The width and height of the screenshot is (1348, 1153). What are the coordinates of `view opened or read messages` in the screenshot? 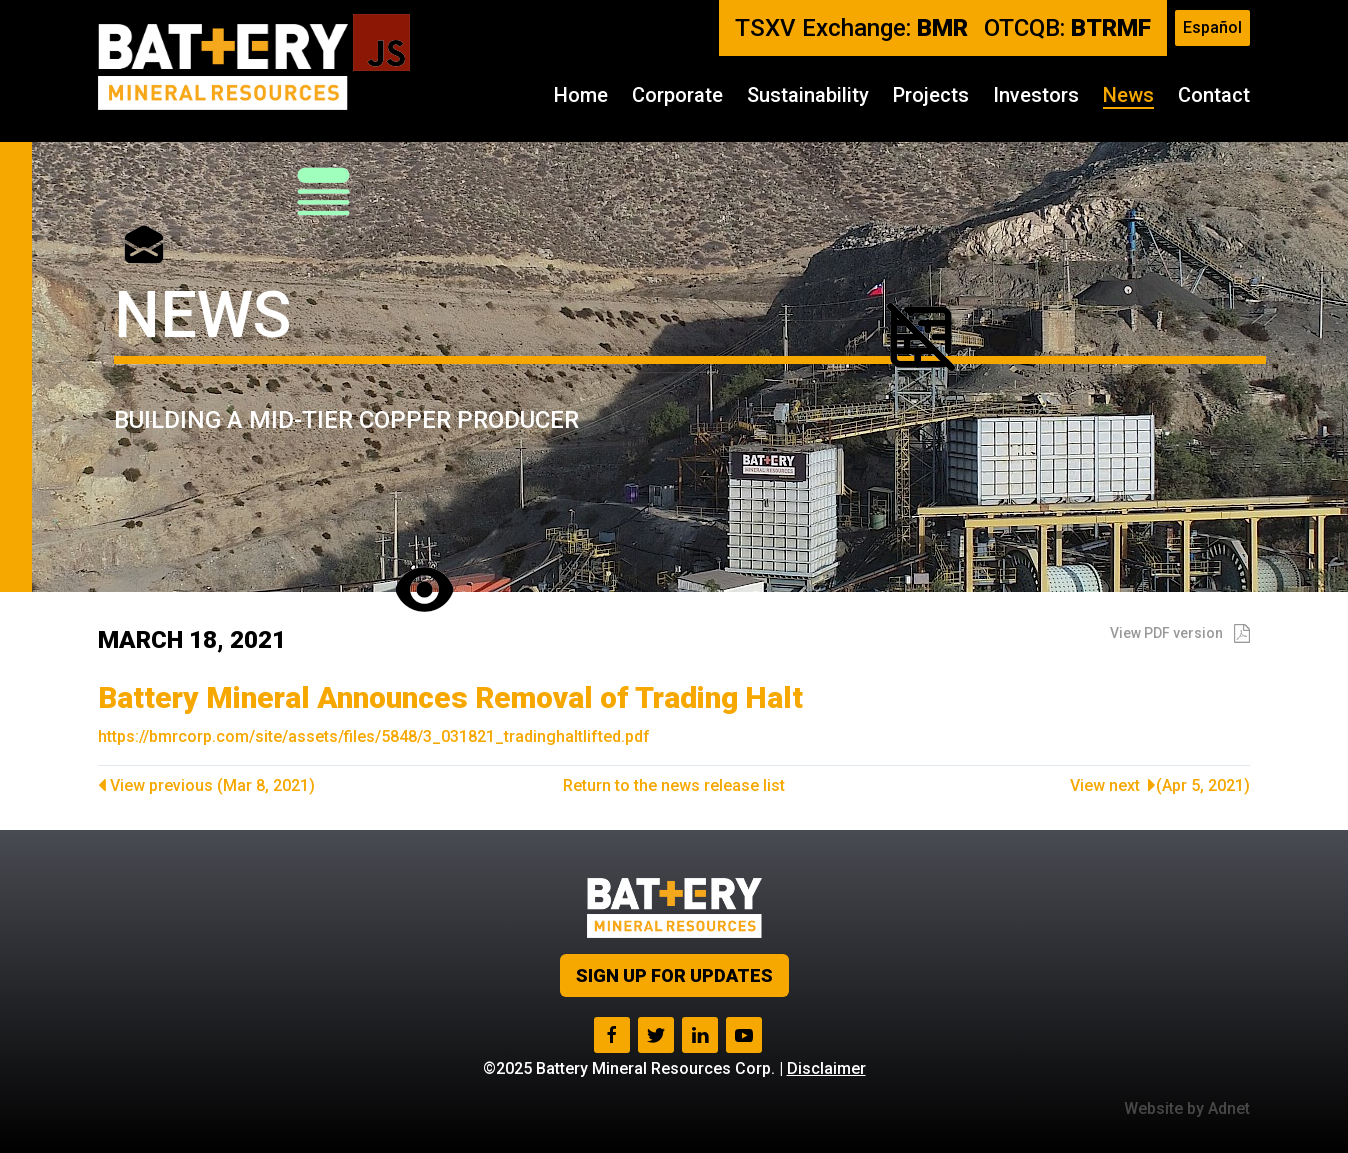 It's located at (144, 244).